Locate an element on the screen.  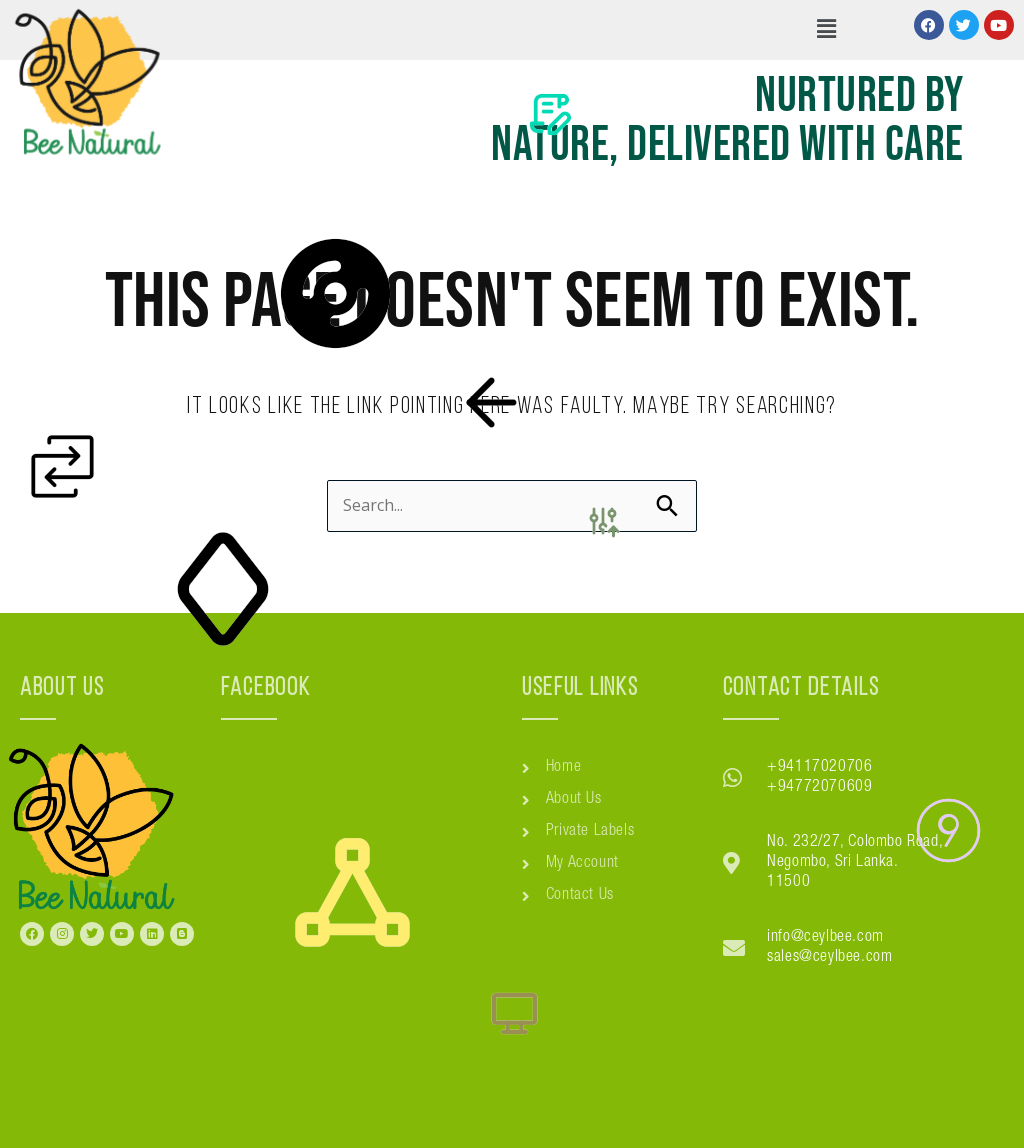
swap or exchange items is located at coordinates (62, 466).